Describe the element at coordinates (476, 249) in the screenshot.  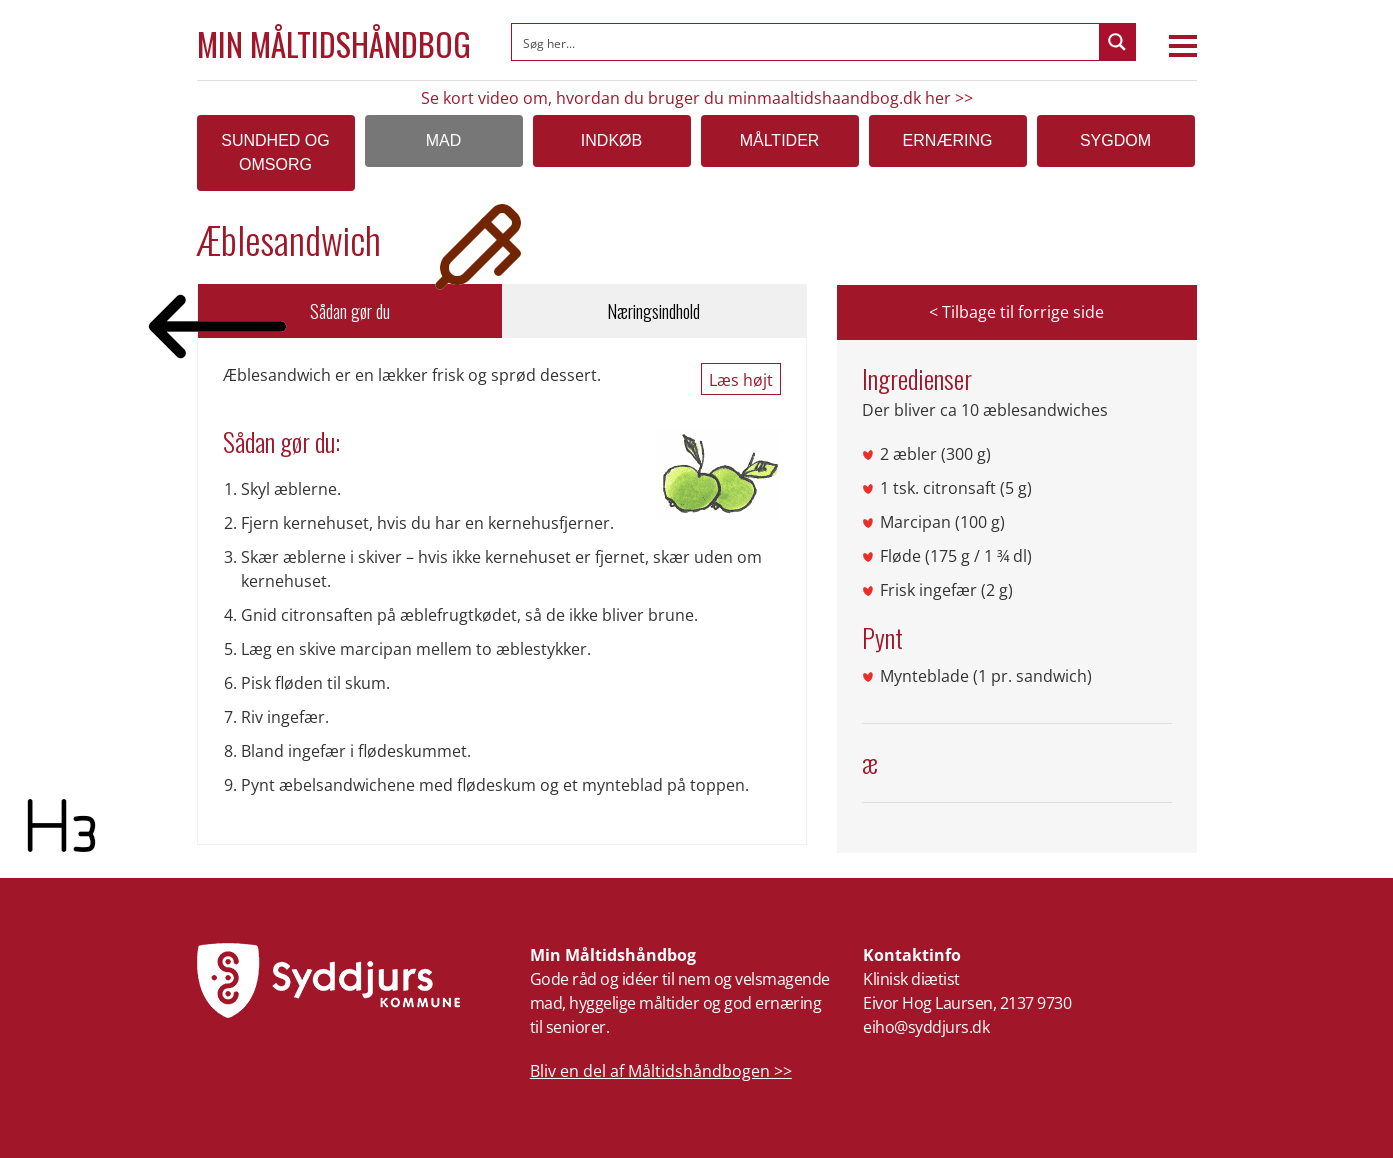
I see `edit or write content` at that location.